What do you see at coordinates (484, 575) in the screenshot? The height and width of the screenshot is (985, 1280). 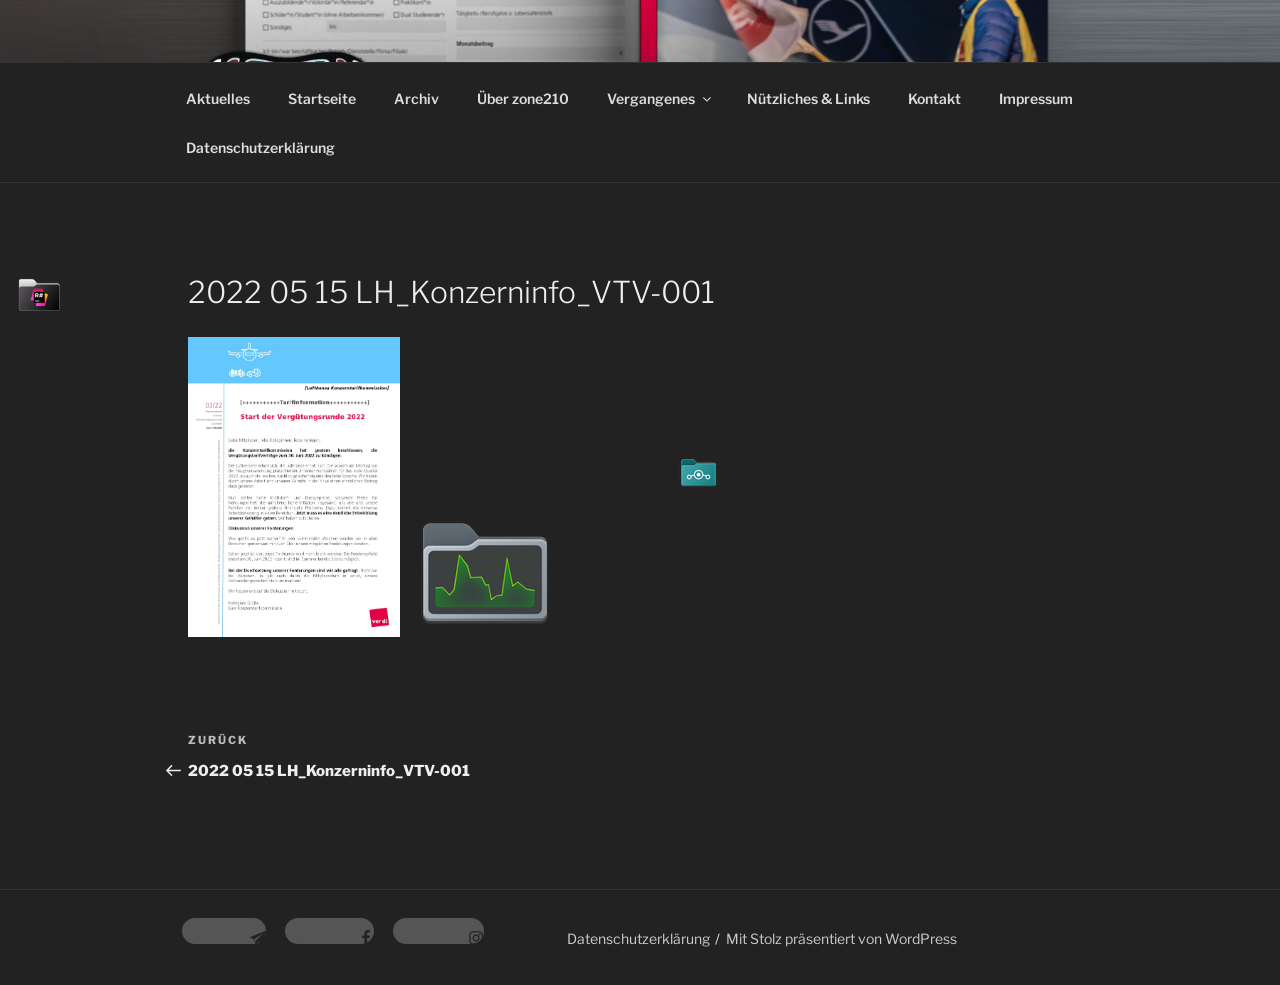 I see `open task manager files folder` at bounding box center [484, 575].